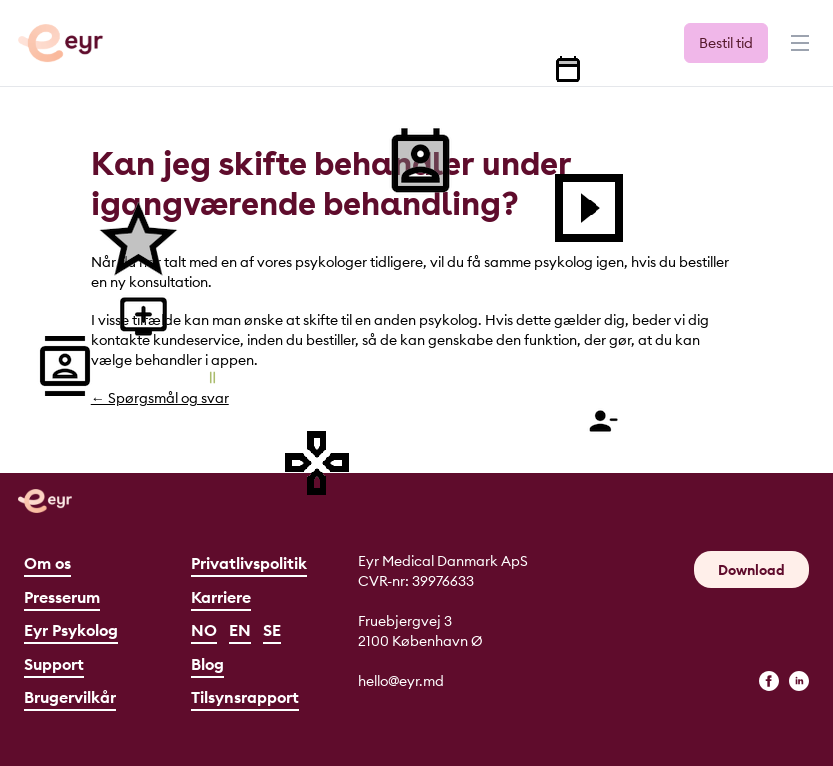 This screenshot has height=766, width=833. What do you see at coordinates (420, 163) in the screenshot?
I see `view contact calendar or schedule` at bounding box center [420, 163].